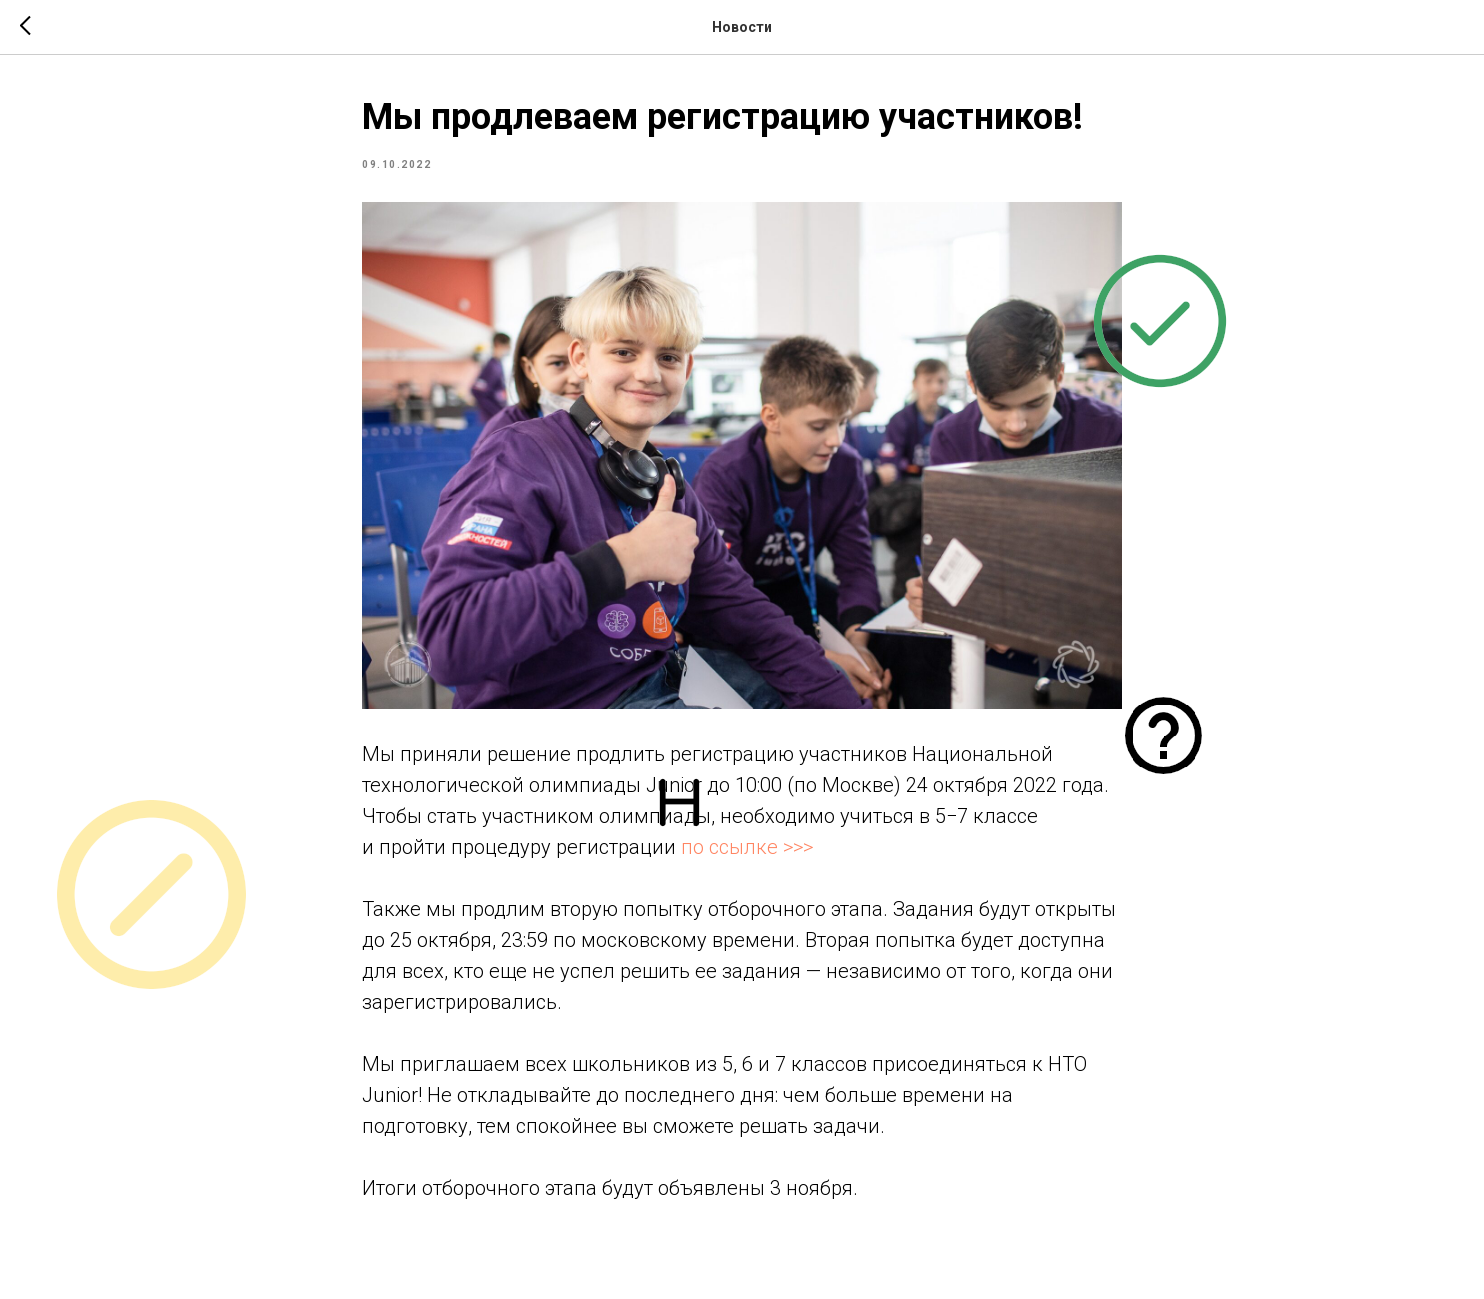  I want to click on indicates task or action completed successfully, so click(1160, 321).